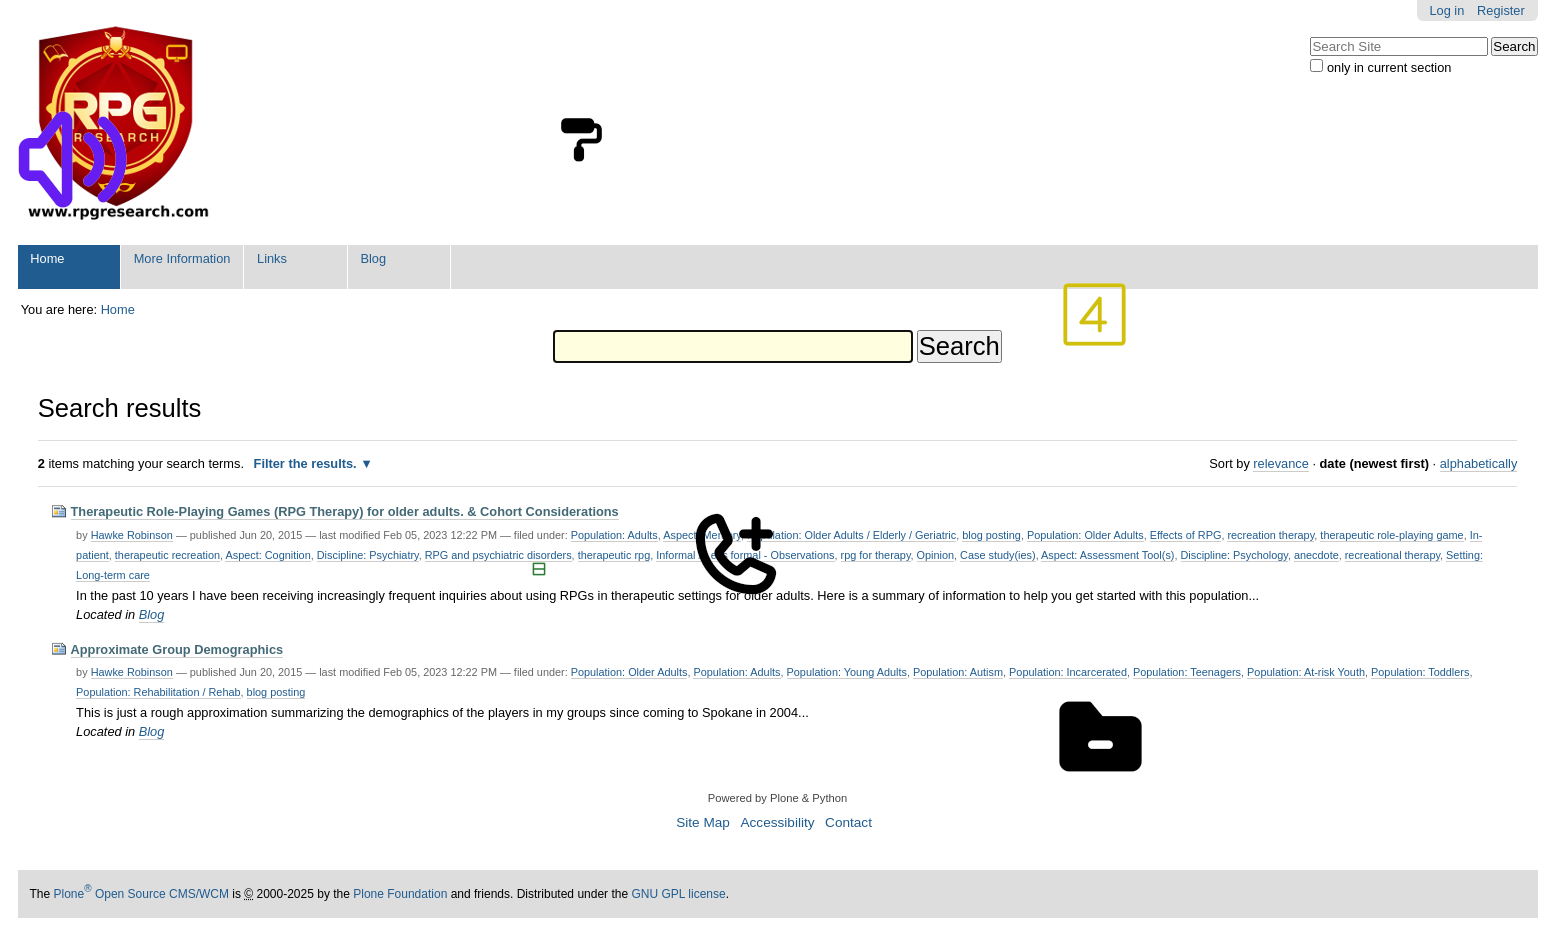 The width and height of the screenshot is (1555, 930). What do you see at coordinates (1100, 736) in the screenshot?
I see `remove a folder from your files` at bounding box center [1100, 736].